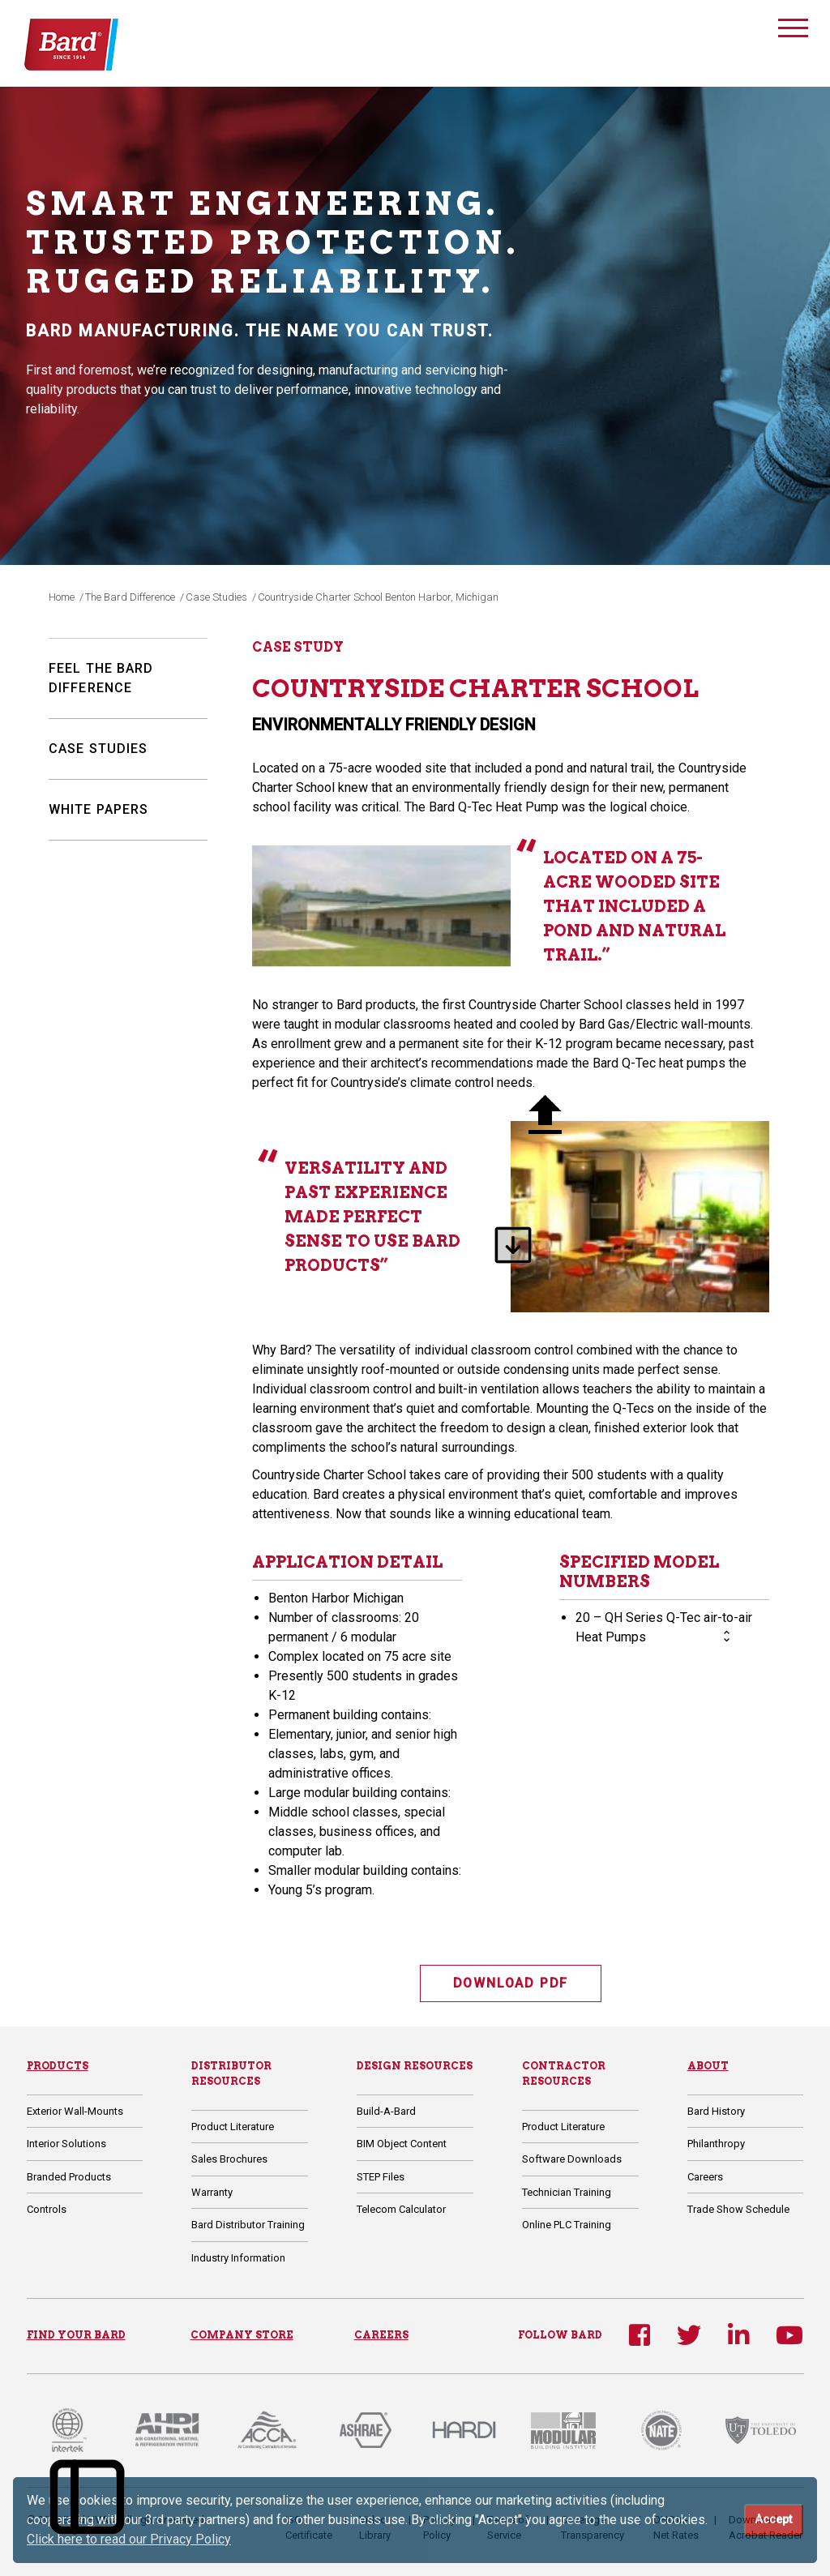 Image resolution: width=830 pixels, height=2576 pixels. Describe the element at coordinates (87, 2497) in the screenshot. I see `toggle sidebar navigation` at that location.